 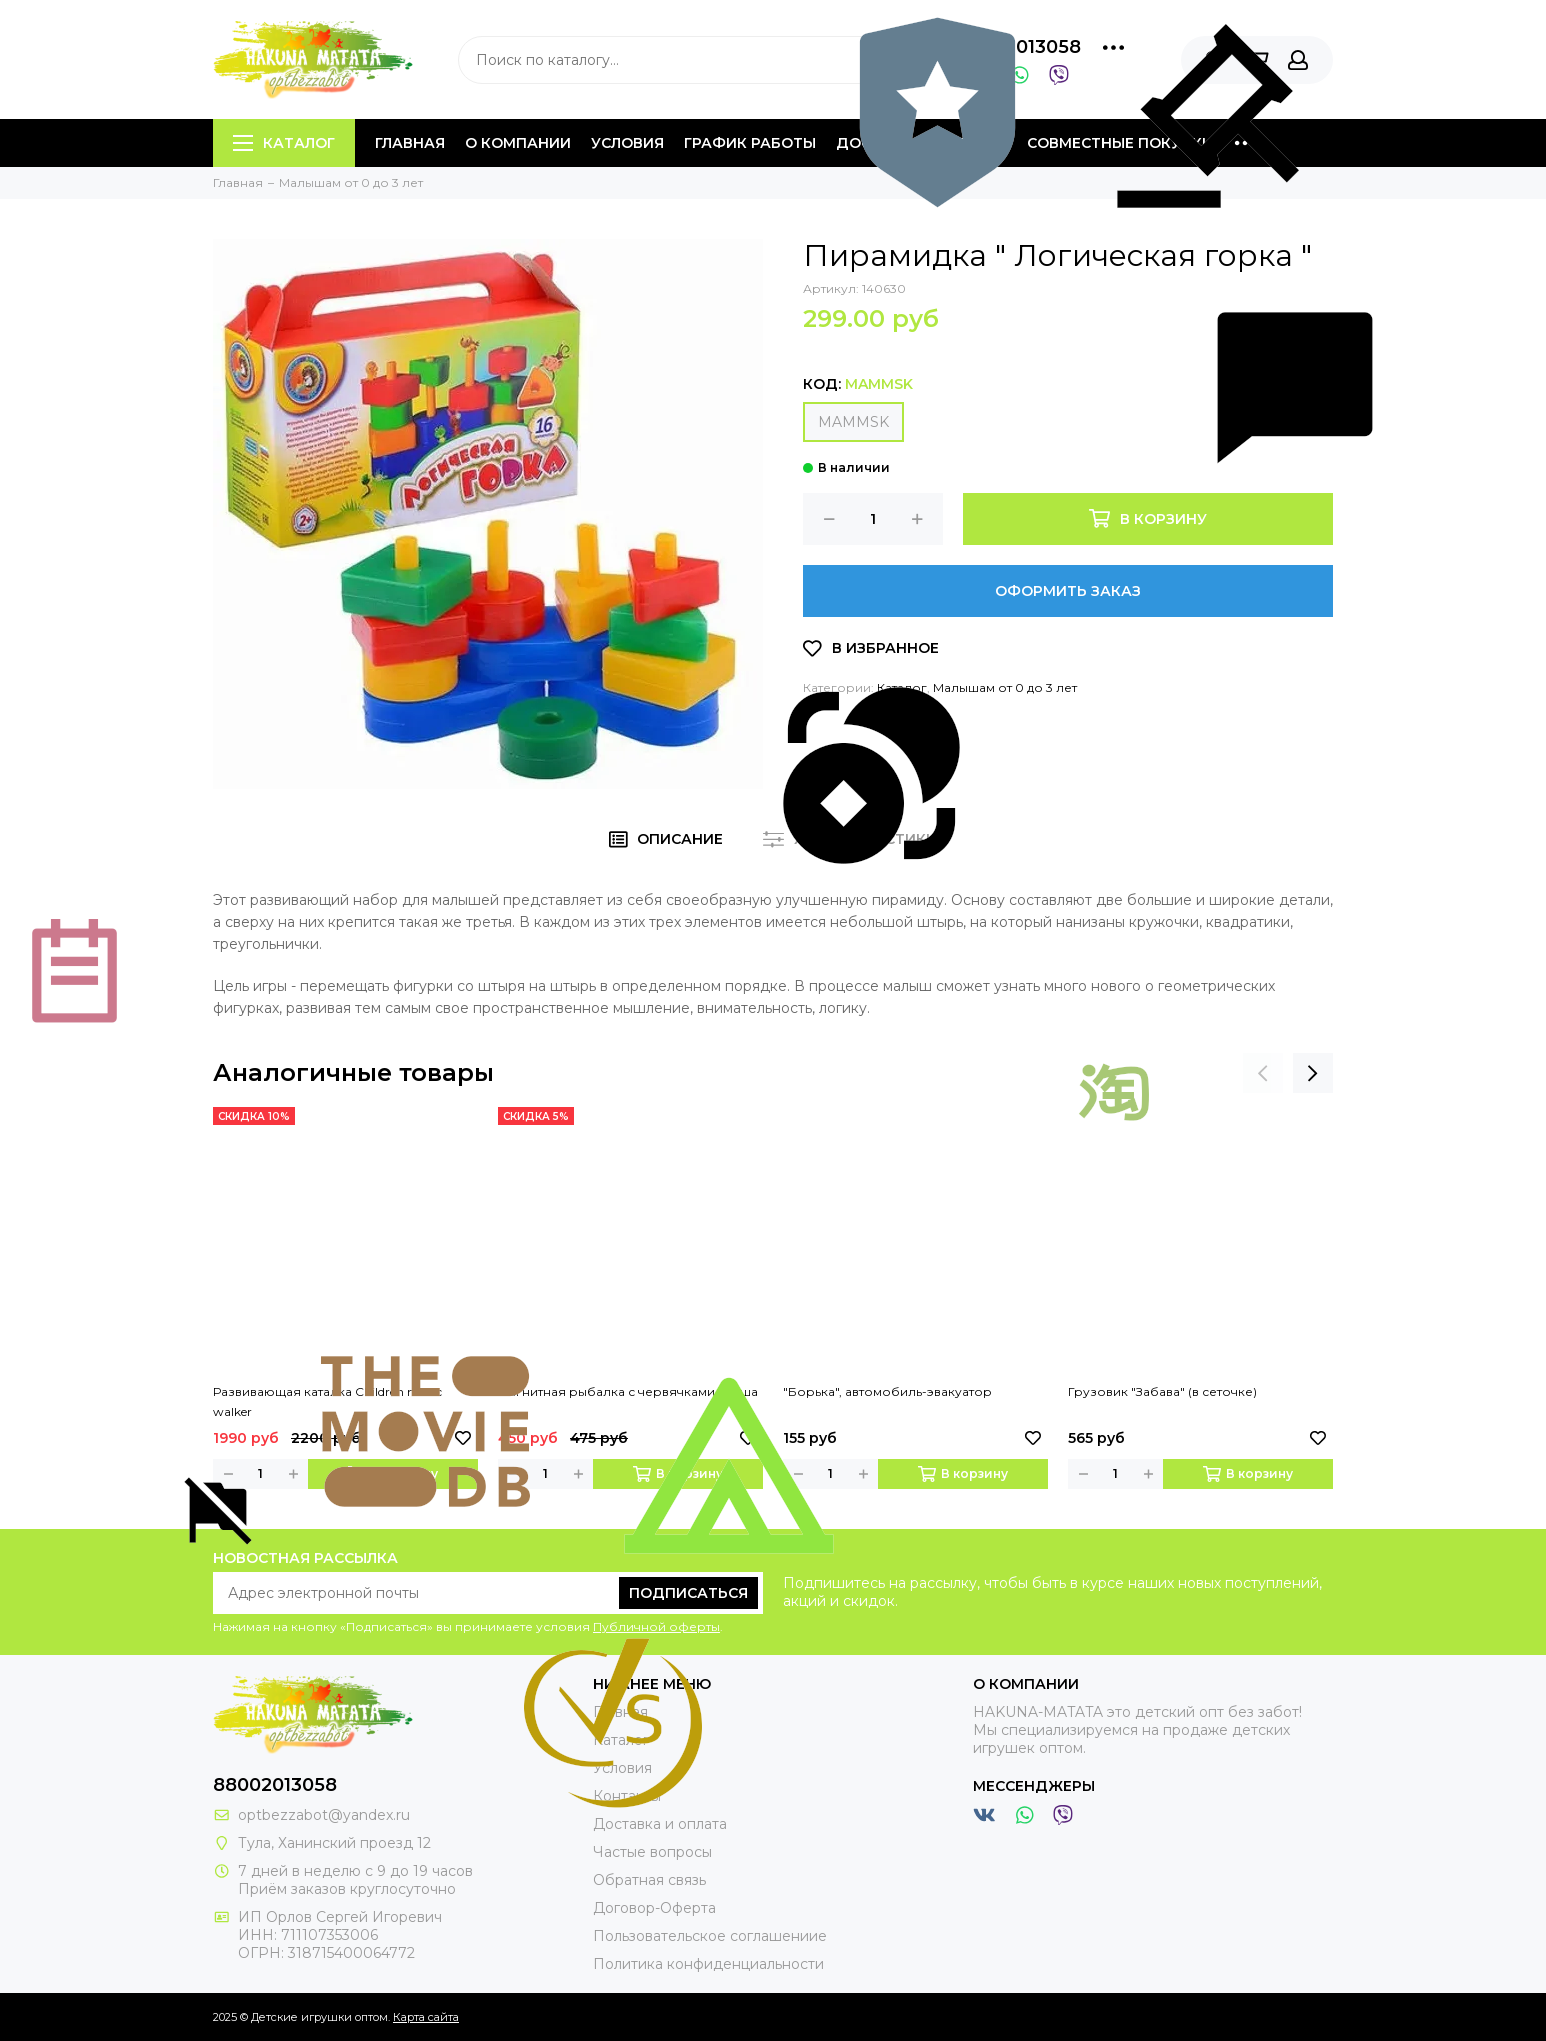 I want to click on place a bid on an item, so click(x=1203, y=121).